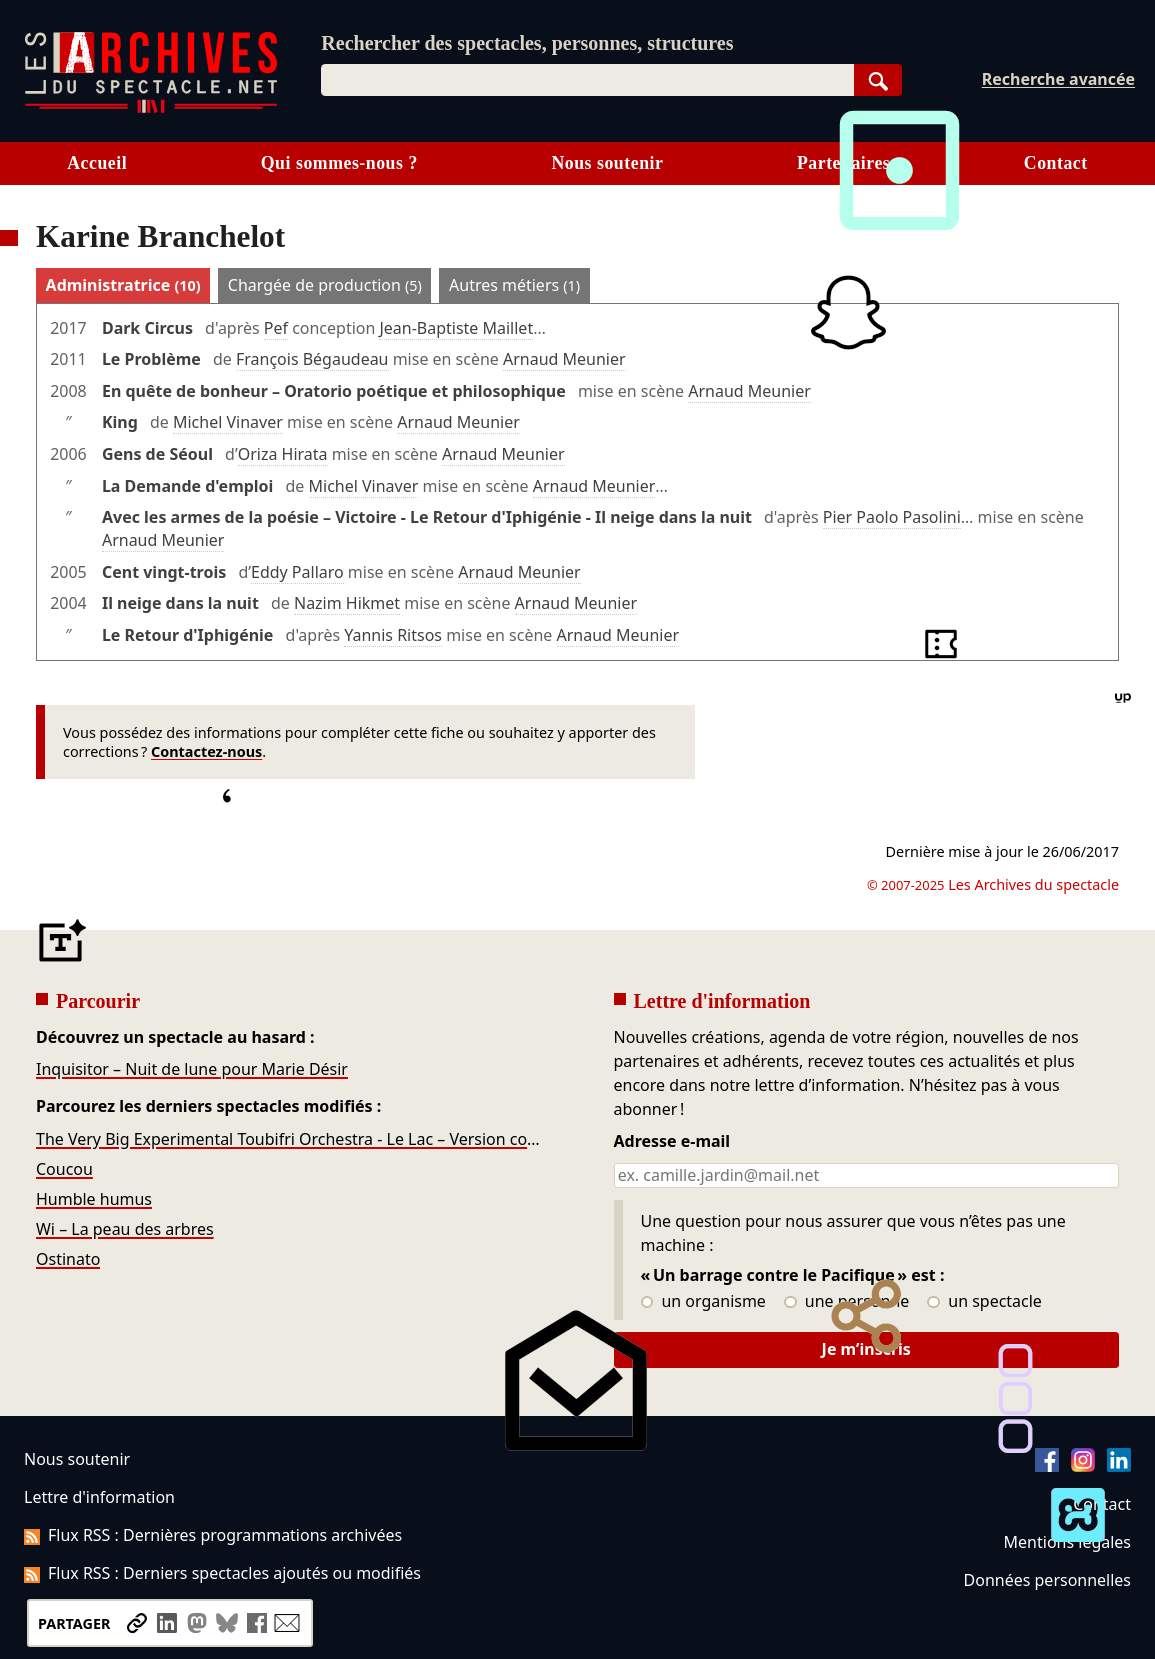  I want to click on open snapchat app, so click(848, 312).